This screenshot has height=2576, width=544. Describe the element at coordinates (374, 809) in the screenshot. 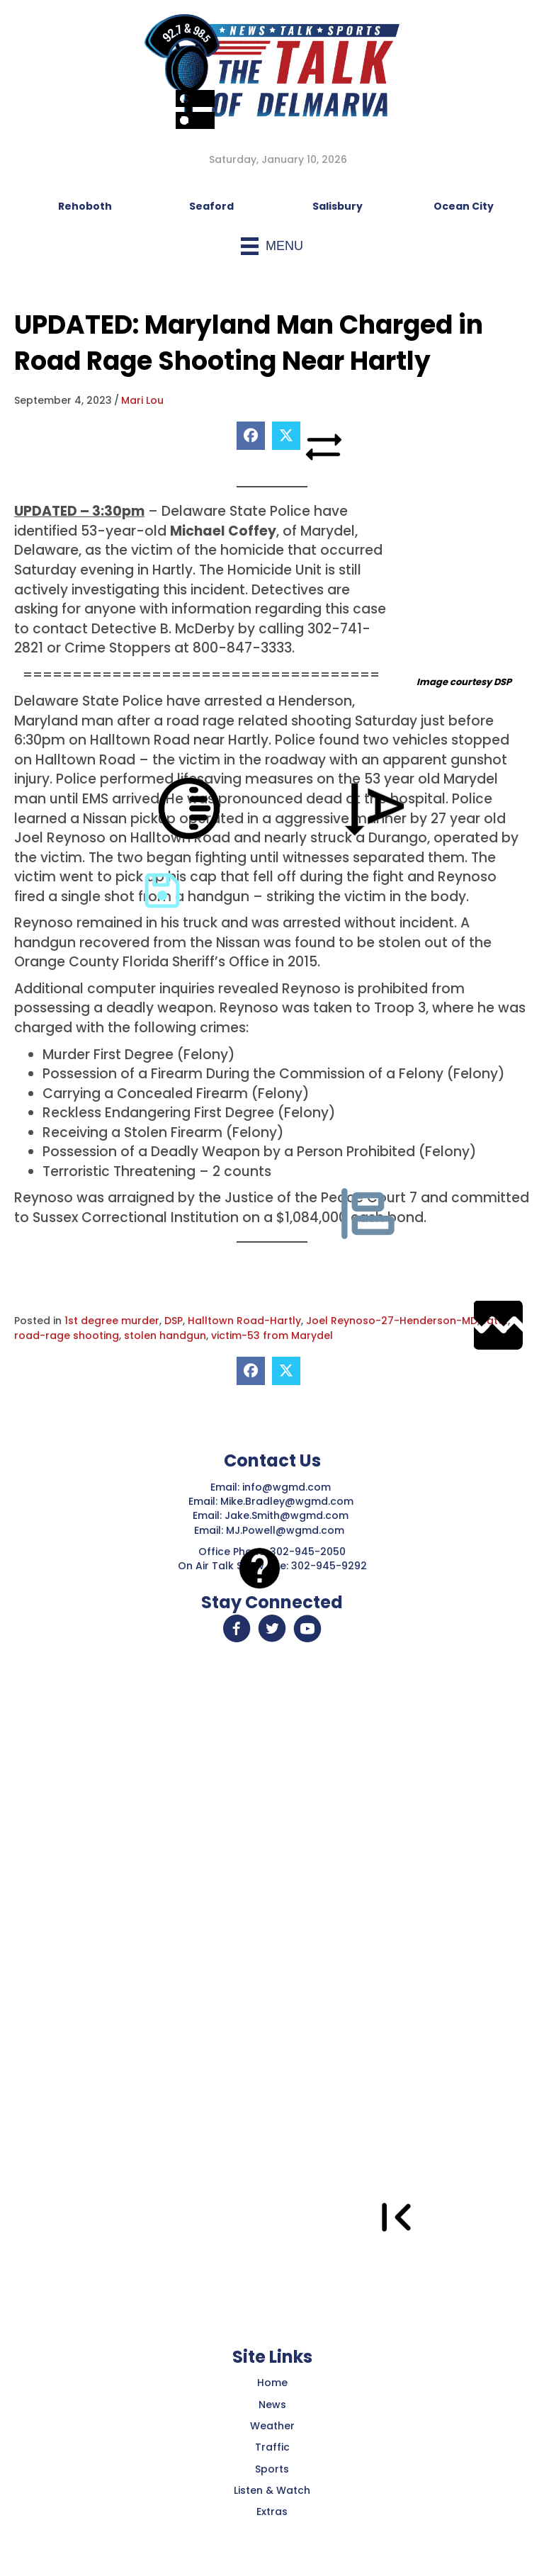

I see `rotate text downward` at that location.